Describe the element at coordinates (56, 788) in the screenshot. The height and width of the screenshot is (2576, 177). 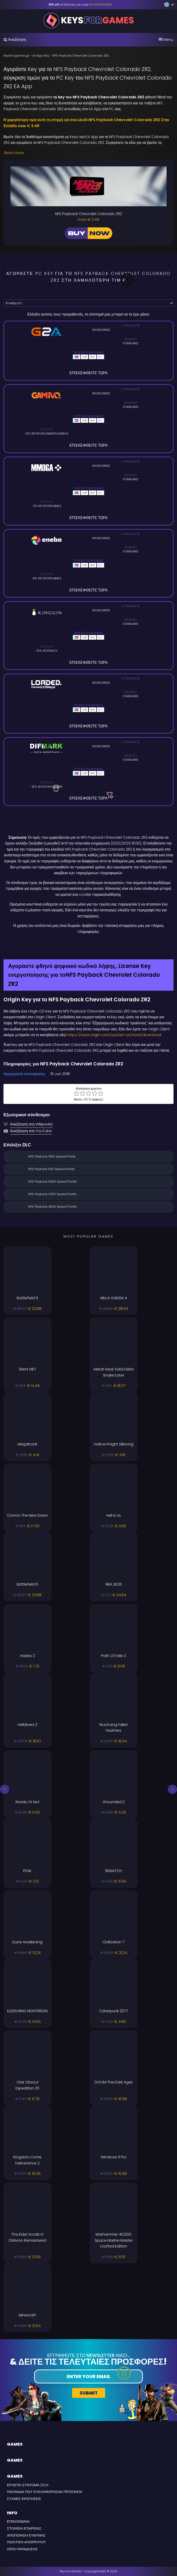
I see `fill tool for painting or coloring areas` at that location.